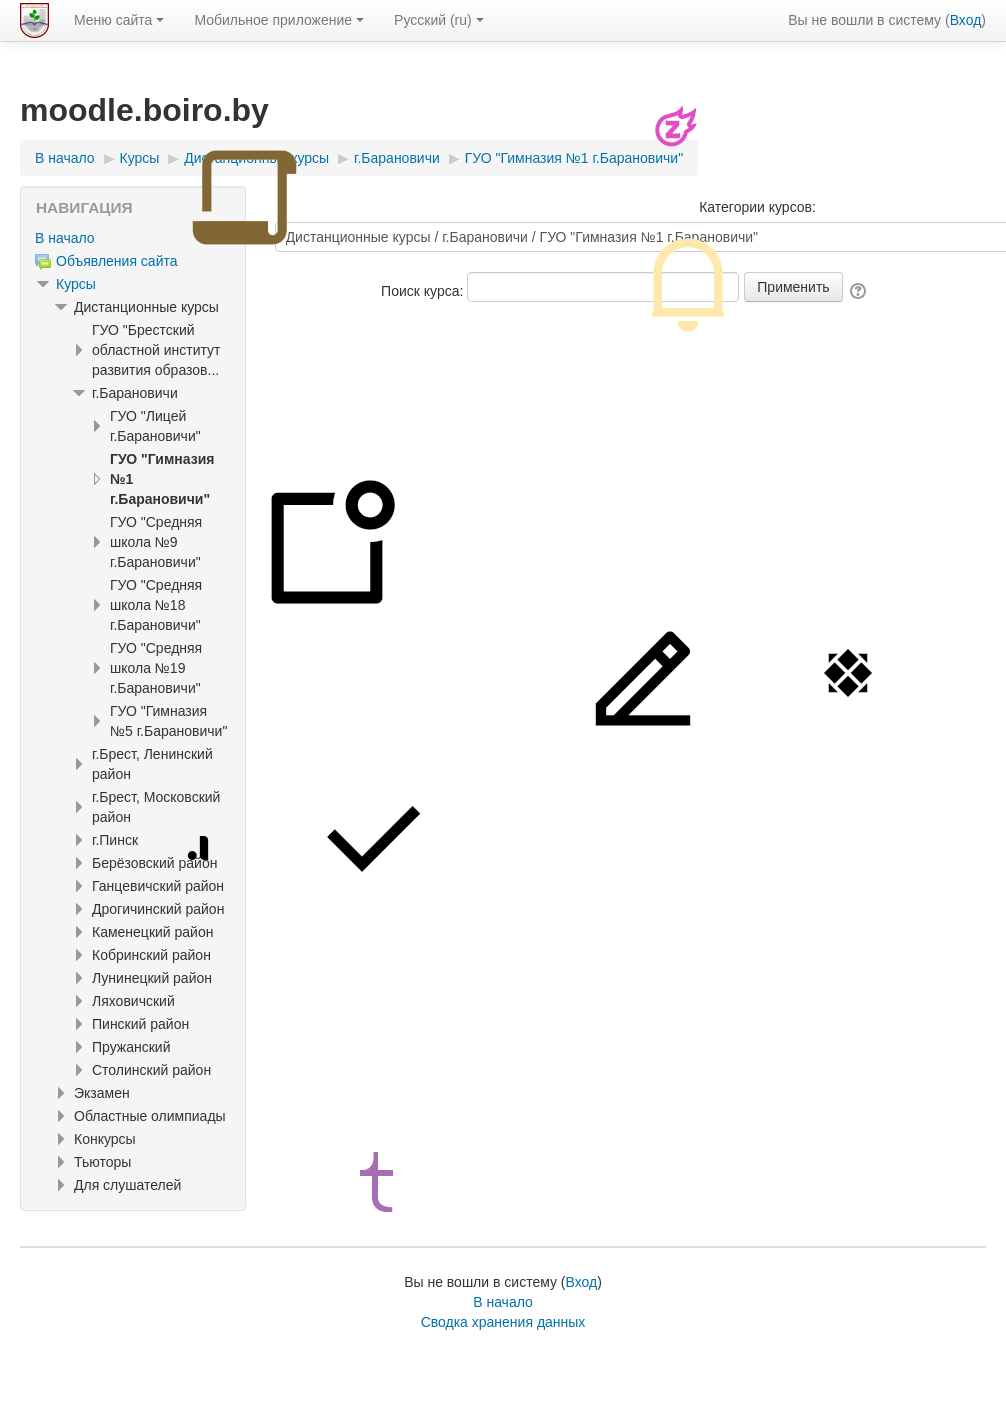 Image resolution: width=1006 pixels, height=1418 pixels. Describe the element at coordinates (373, 839) in the screenshot. I see `confirm or submit an action` at that location.